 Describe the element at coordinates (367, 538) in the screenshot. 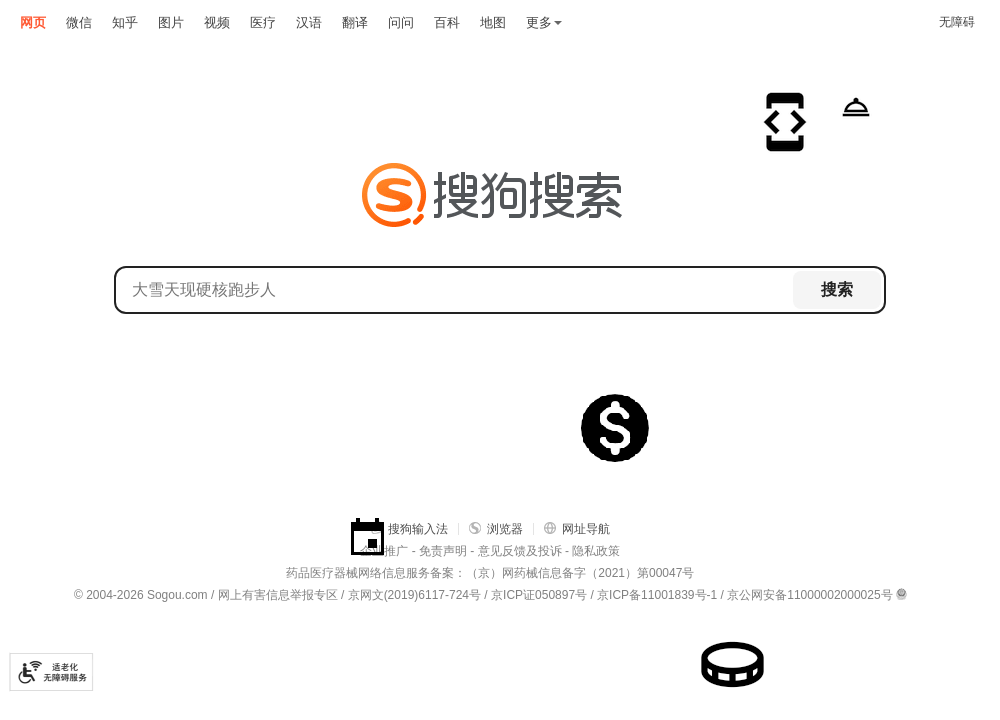

I see `add an event to your calendar` at that location.